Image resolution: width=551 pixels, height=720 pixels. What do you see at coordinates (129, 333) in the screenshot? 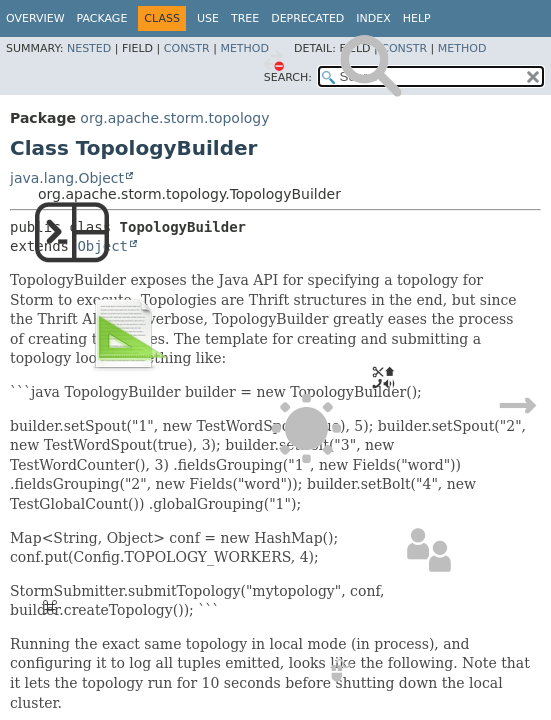
I see `configure page layout settings` at bounding box center [129, 333].